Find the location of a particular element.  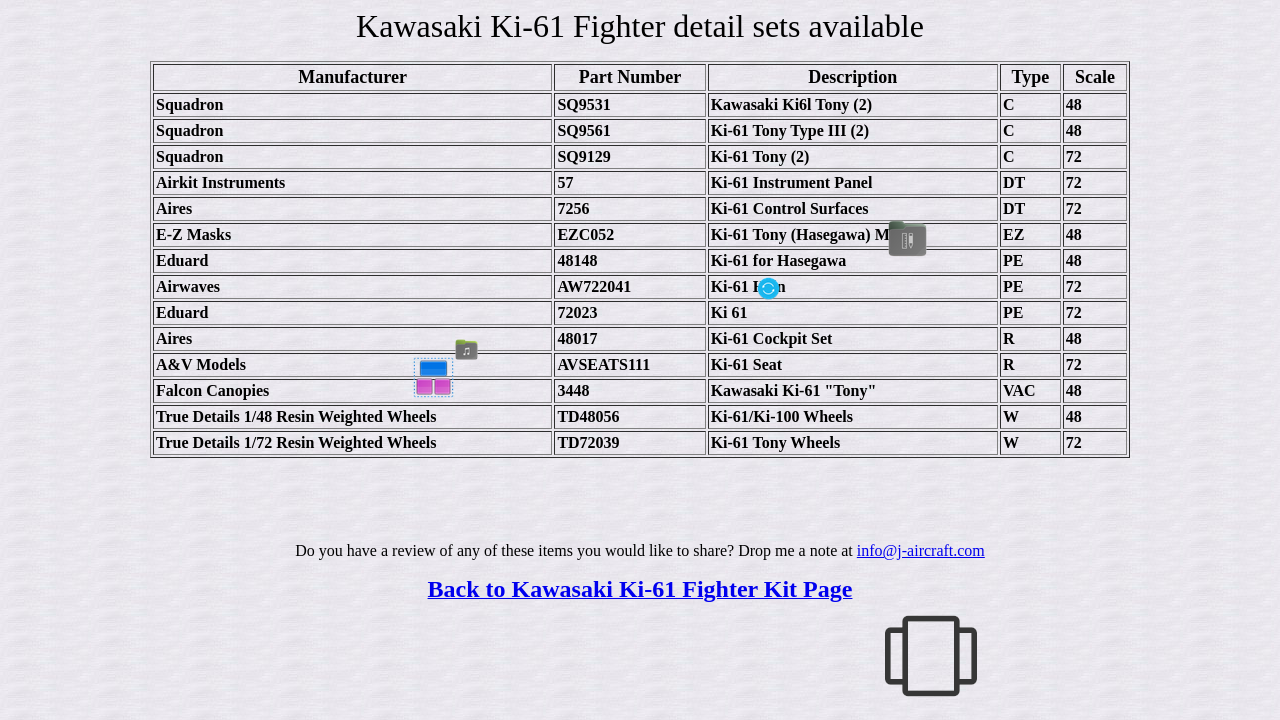

dropbox is currently syncing files is located at coordinates (768, 288).